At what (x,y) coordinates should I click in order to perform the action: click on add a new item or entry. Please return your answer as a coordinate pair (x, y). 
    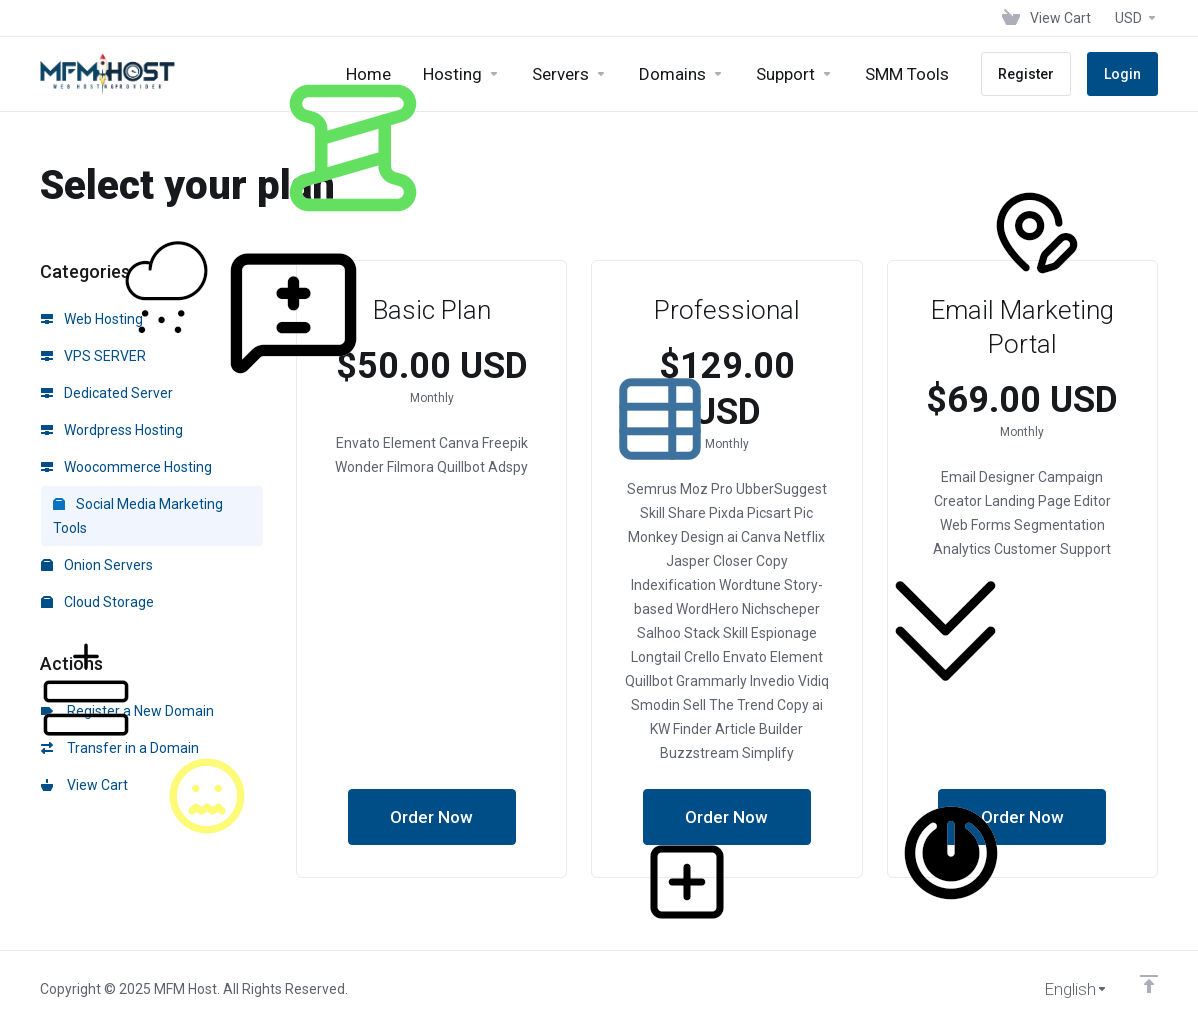
    Looking at the image, I should click on (687, 882).